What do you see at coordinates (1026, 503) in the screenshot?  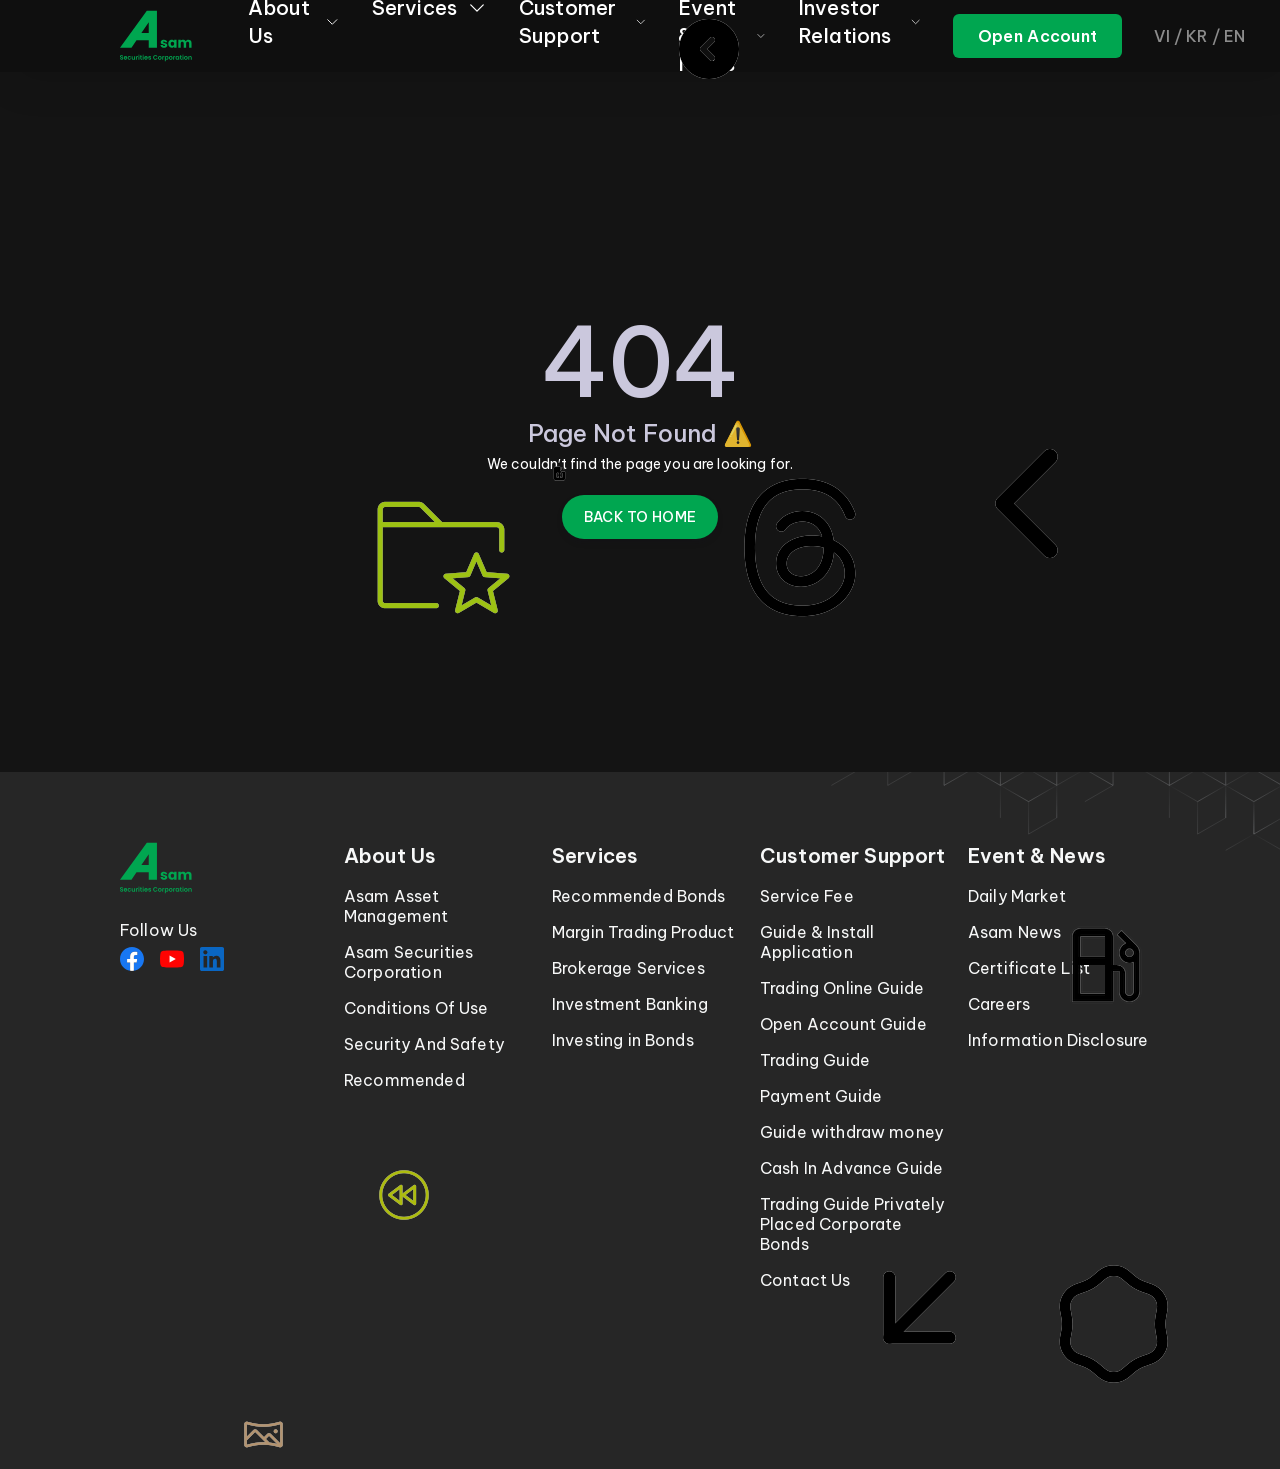 I see `go back to the previous screen` at bounding box center [1026, 503].